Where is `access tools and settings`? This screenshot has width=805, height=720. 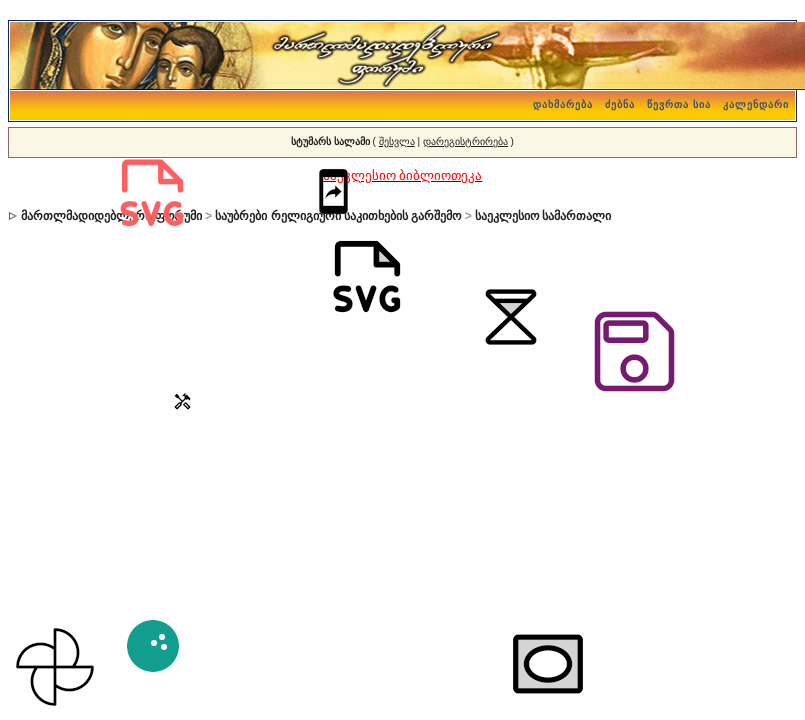 access tools and settings is located at coordinates (182, 401).